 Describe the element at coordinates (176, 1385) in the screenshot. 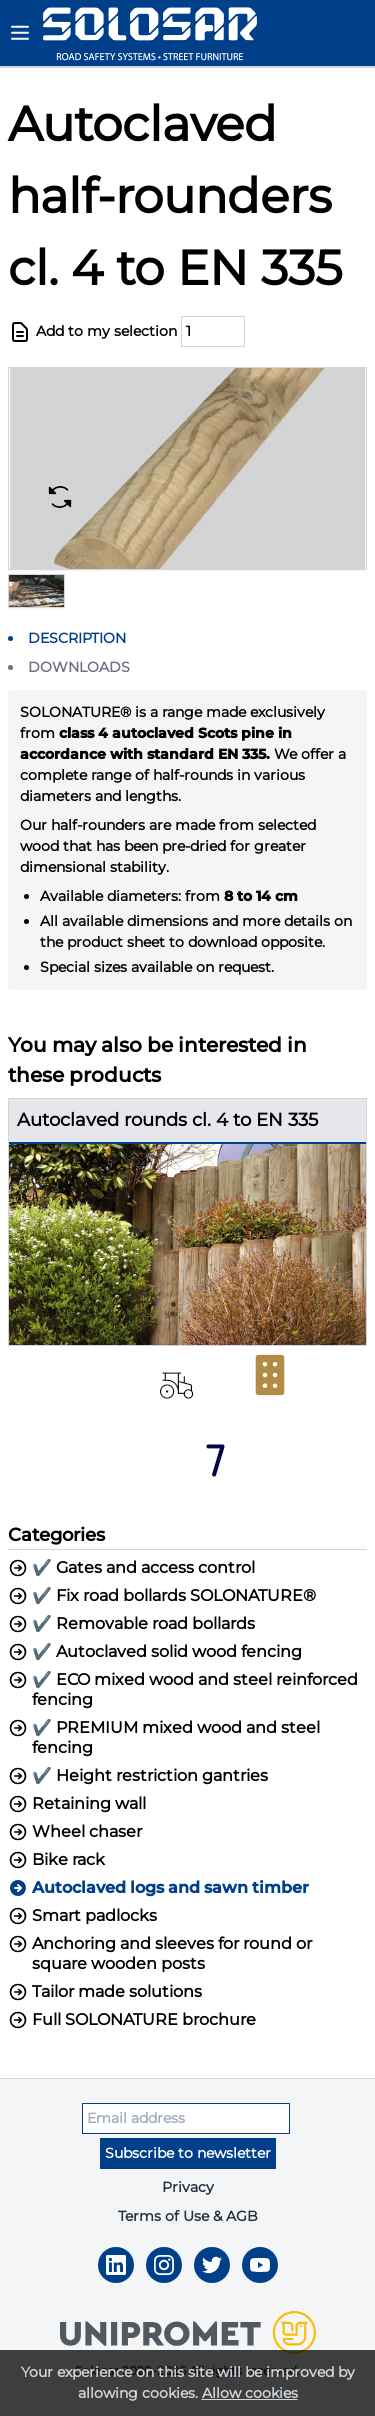

I see `access farming or agricultural features` at that location.